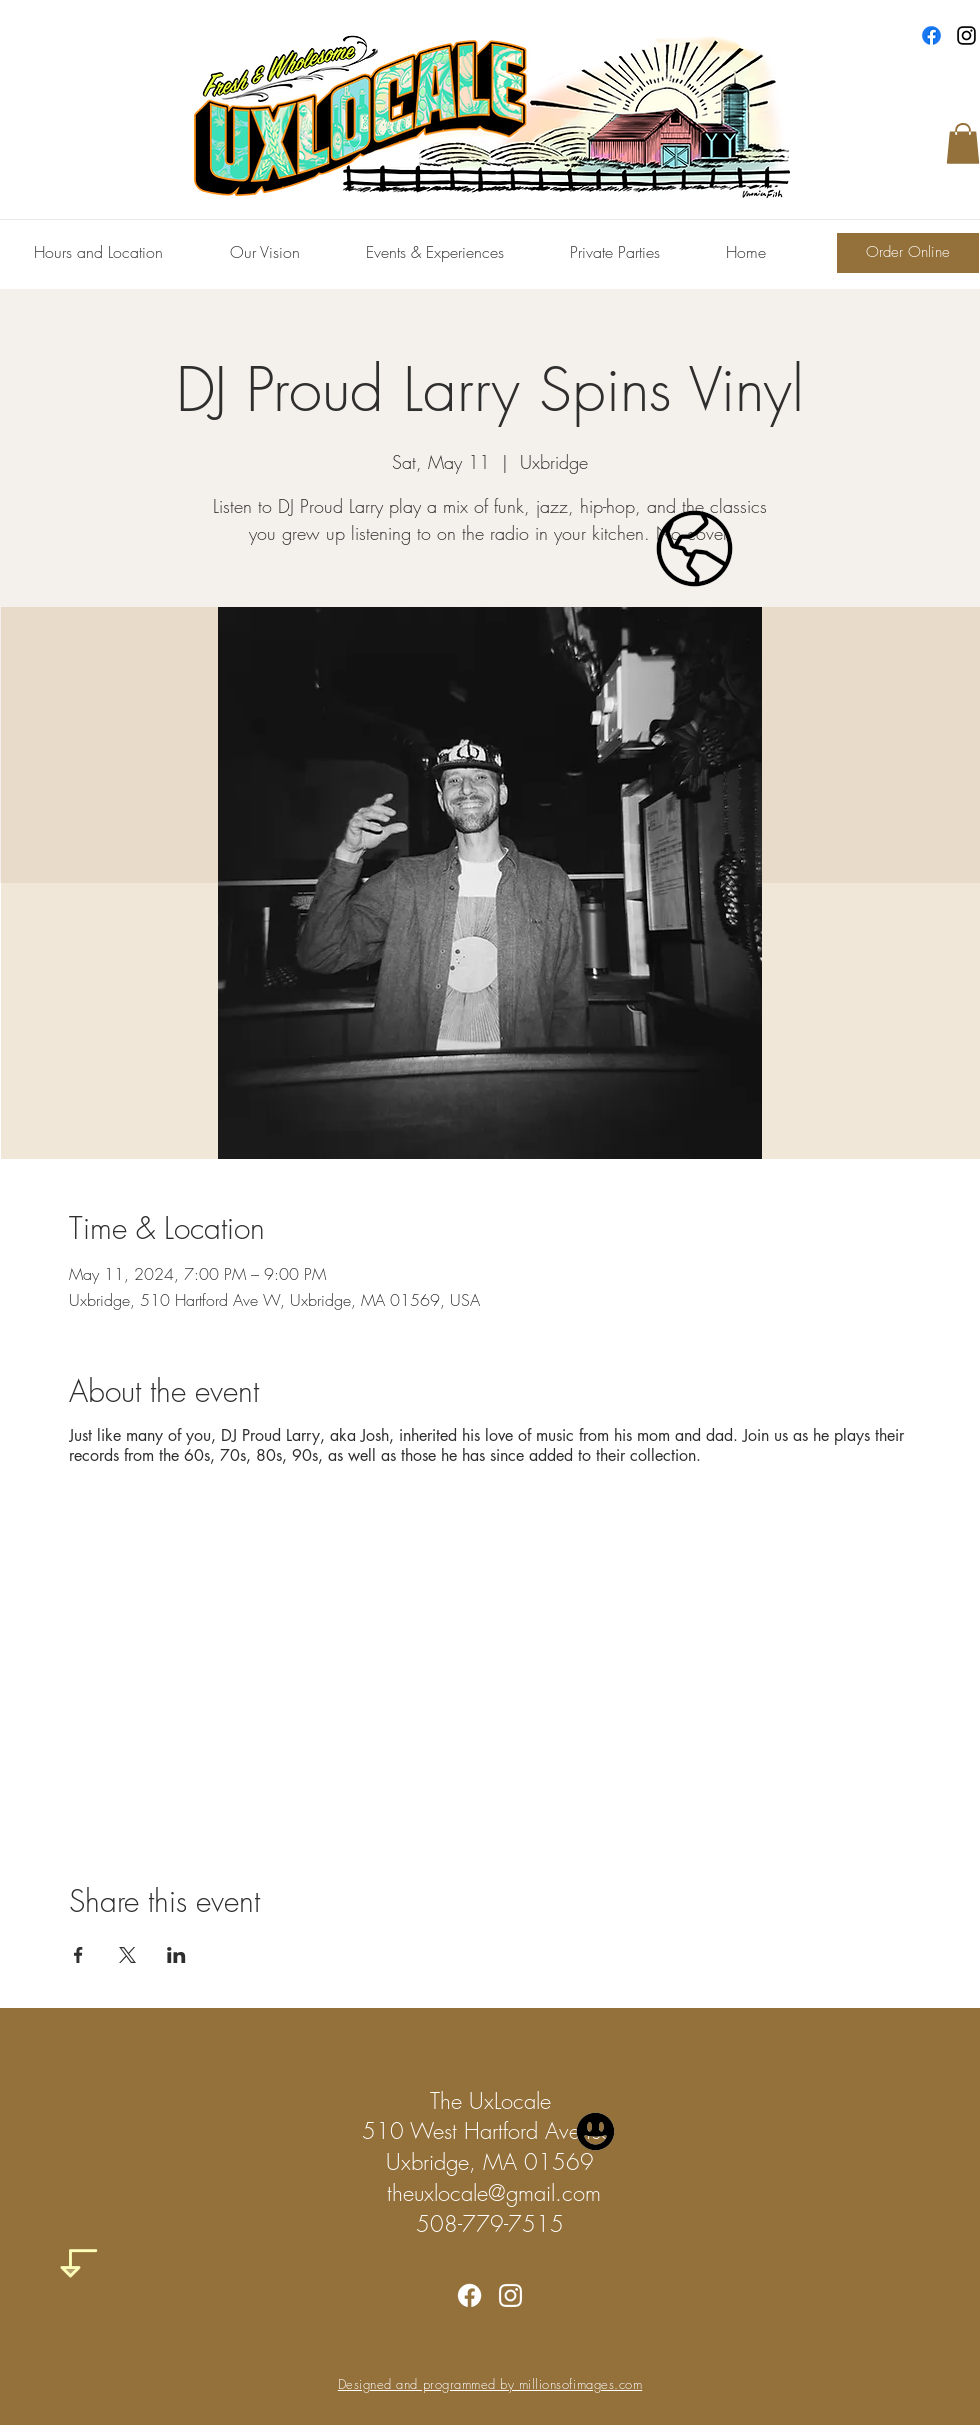 The width and height of the screenshot is (980, 2425). Describe the element at coordinates (77, 2260) in the screenshot. I see `go back and down in navigation` at that location.